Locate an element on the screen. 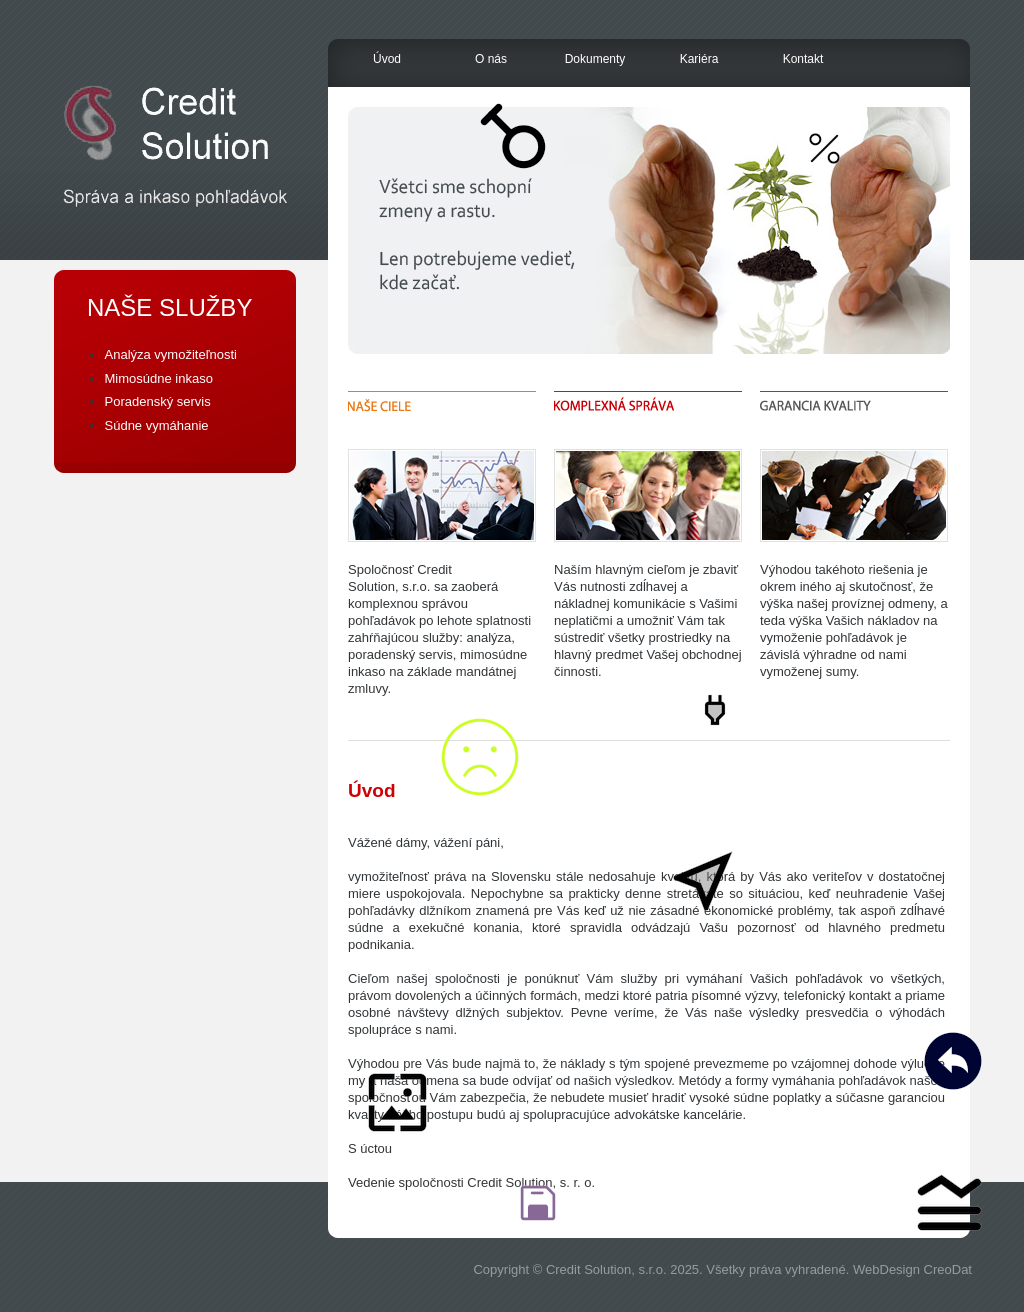 Image resolution: width=1024 pixels, height=1312 pixels. indicates negative feedback or dissatisfaction is located at coordinates (480, 757).